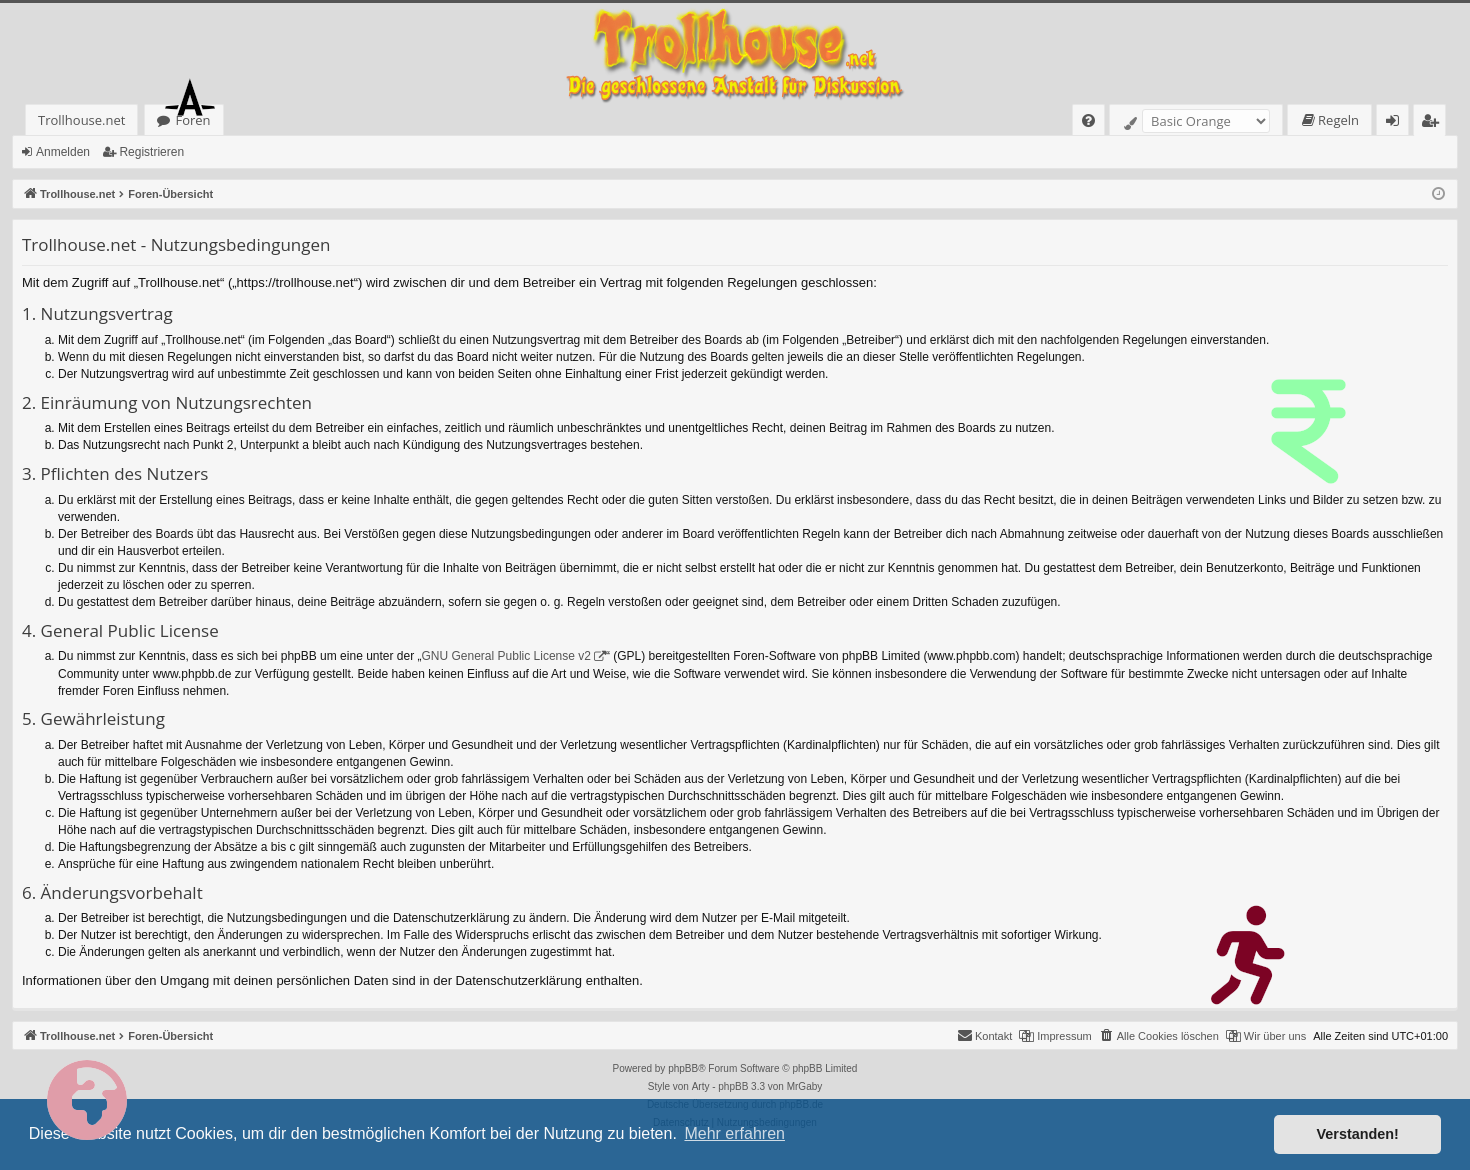 This screenshot has width=1470, height=1170. Describe the element at coordinates (87, 1100) in the screenshot. I see `view africa region settings` at that location.